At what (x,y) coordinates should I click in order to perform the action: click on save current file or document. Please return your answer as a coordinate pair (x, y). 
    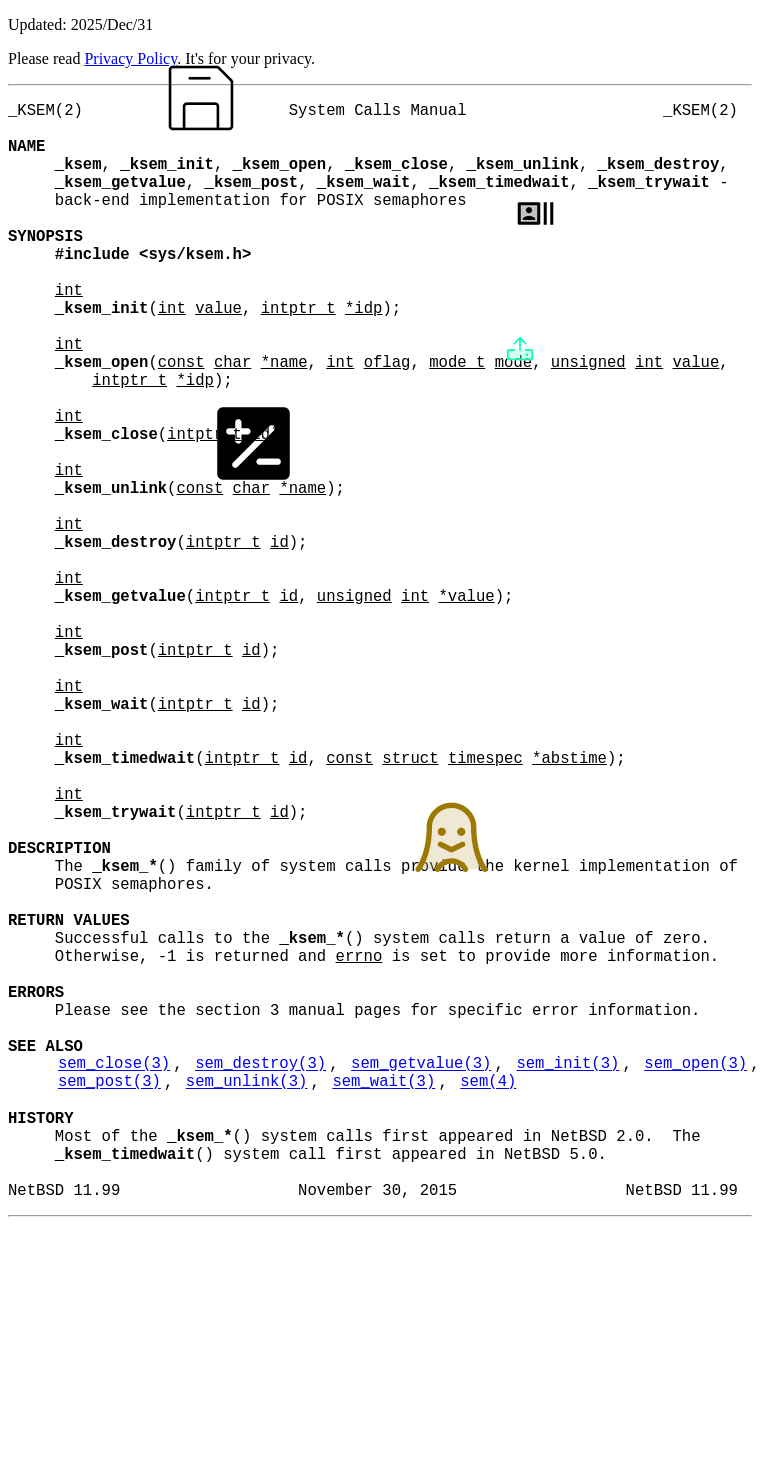
    Looking at the image, I should click on (201, 98).